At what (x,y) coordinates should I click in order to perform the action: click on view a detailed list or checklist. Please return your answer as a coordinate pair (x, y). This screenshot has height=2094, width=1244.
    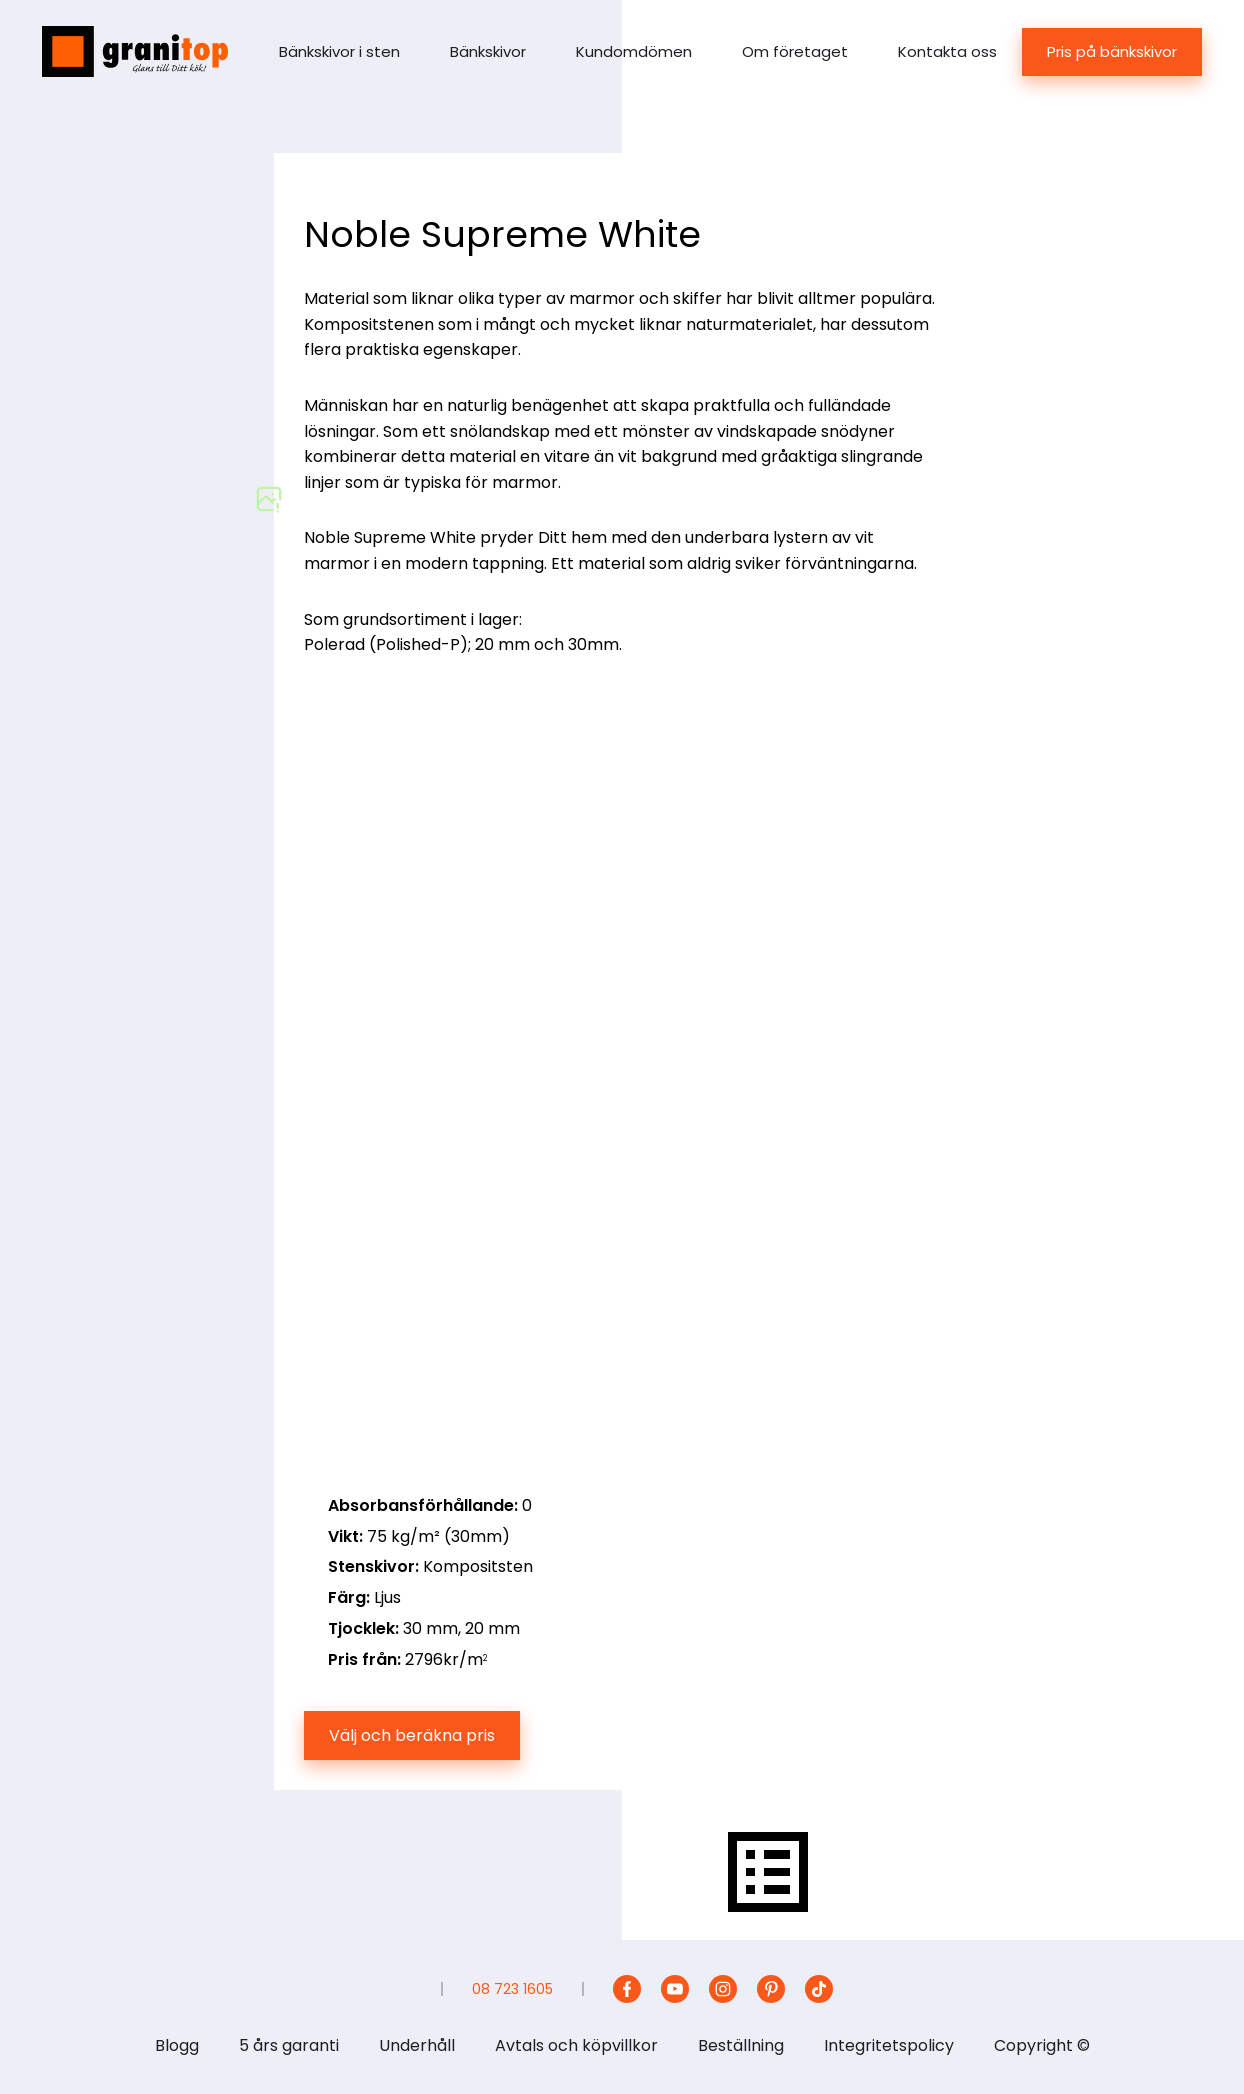
    Looking at the image, I should click on (768, 1872).